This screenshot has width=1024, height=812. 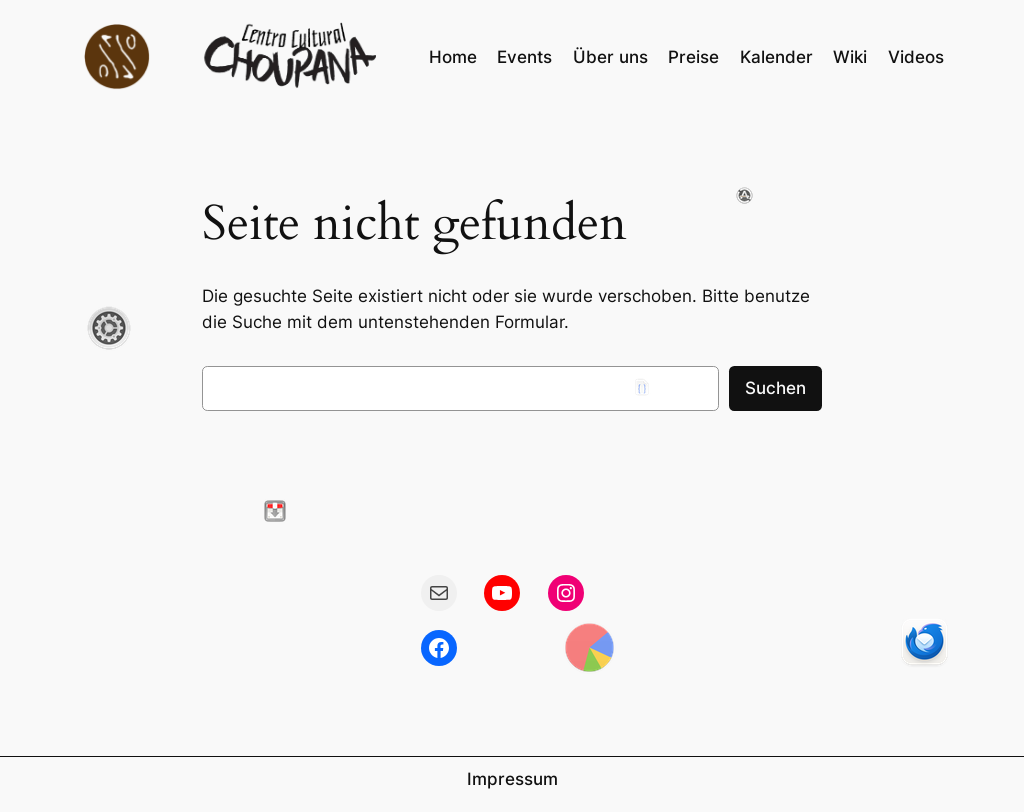 I want to click on open system settings, so click(x=109, y=328).